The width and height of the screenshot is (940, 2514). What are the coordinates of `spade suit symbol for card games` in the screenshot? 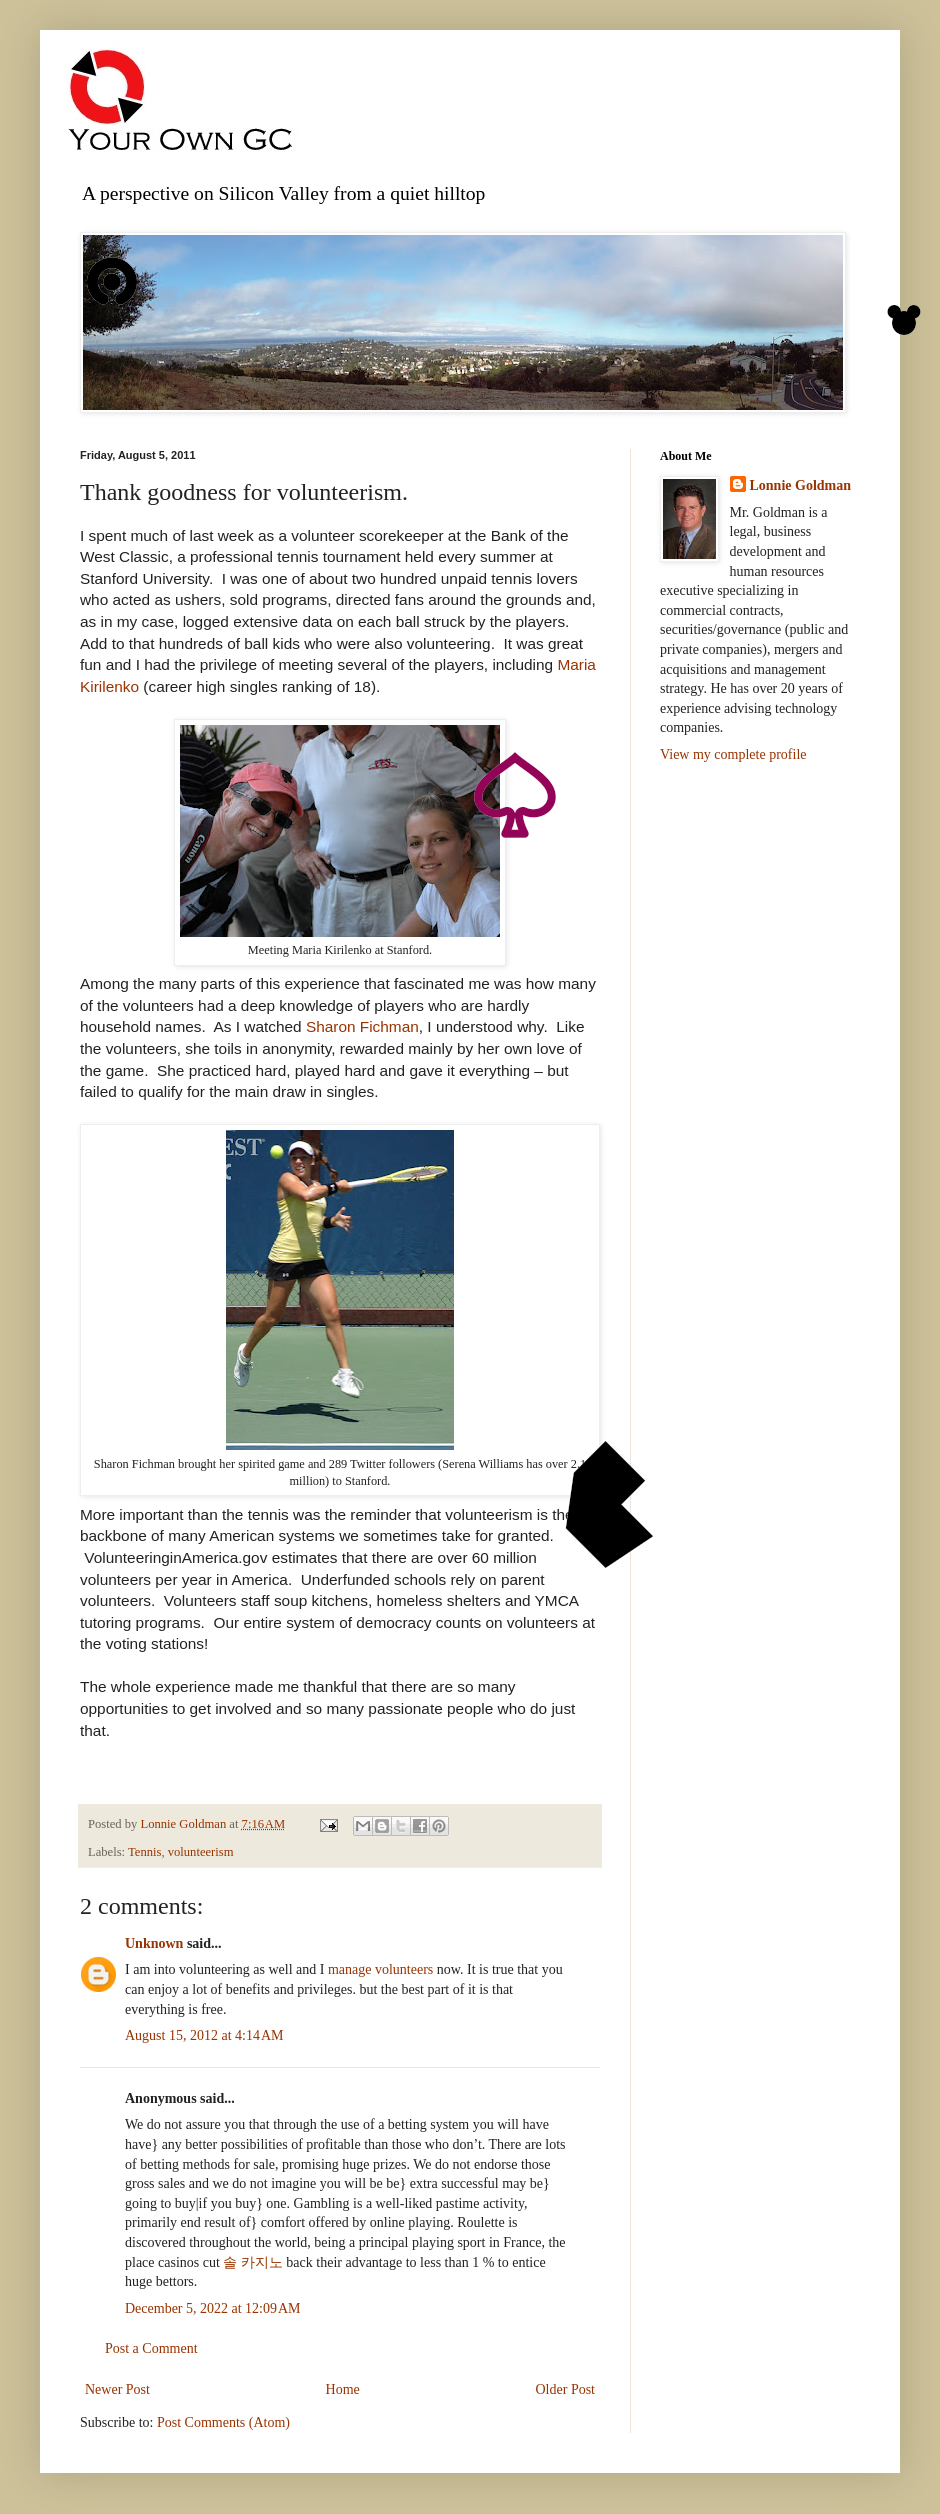 It's located at (515, 797).